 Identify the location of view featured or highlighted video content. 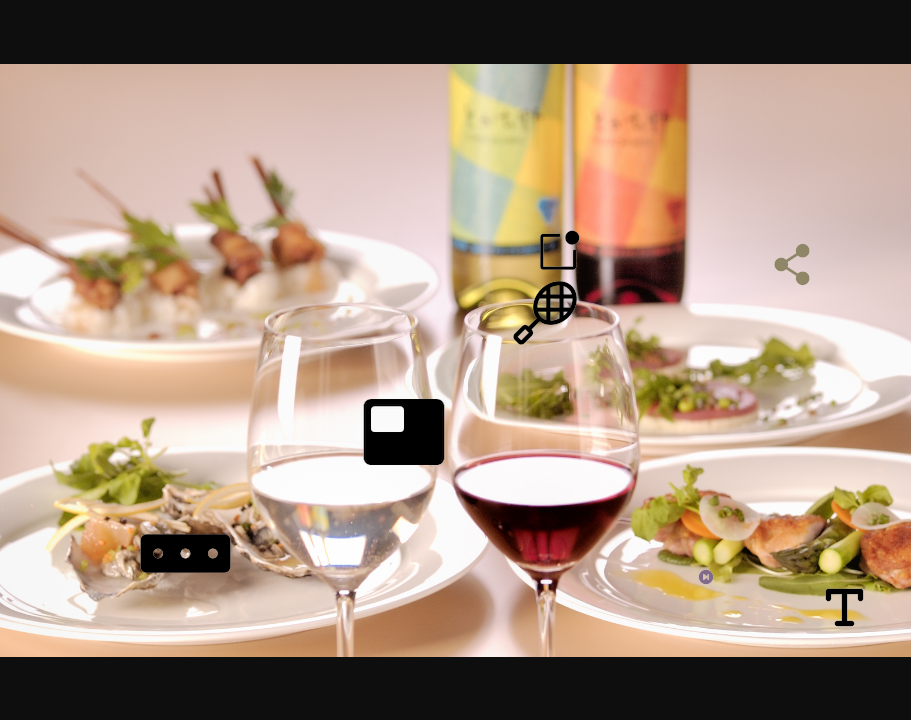
(404, 432).